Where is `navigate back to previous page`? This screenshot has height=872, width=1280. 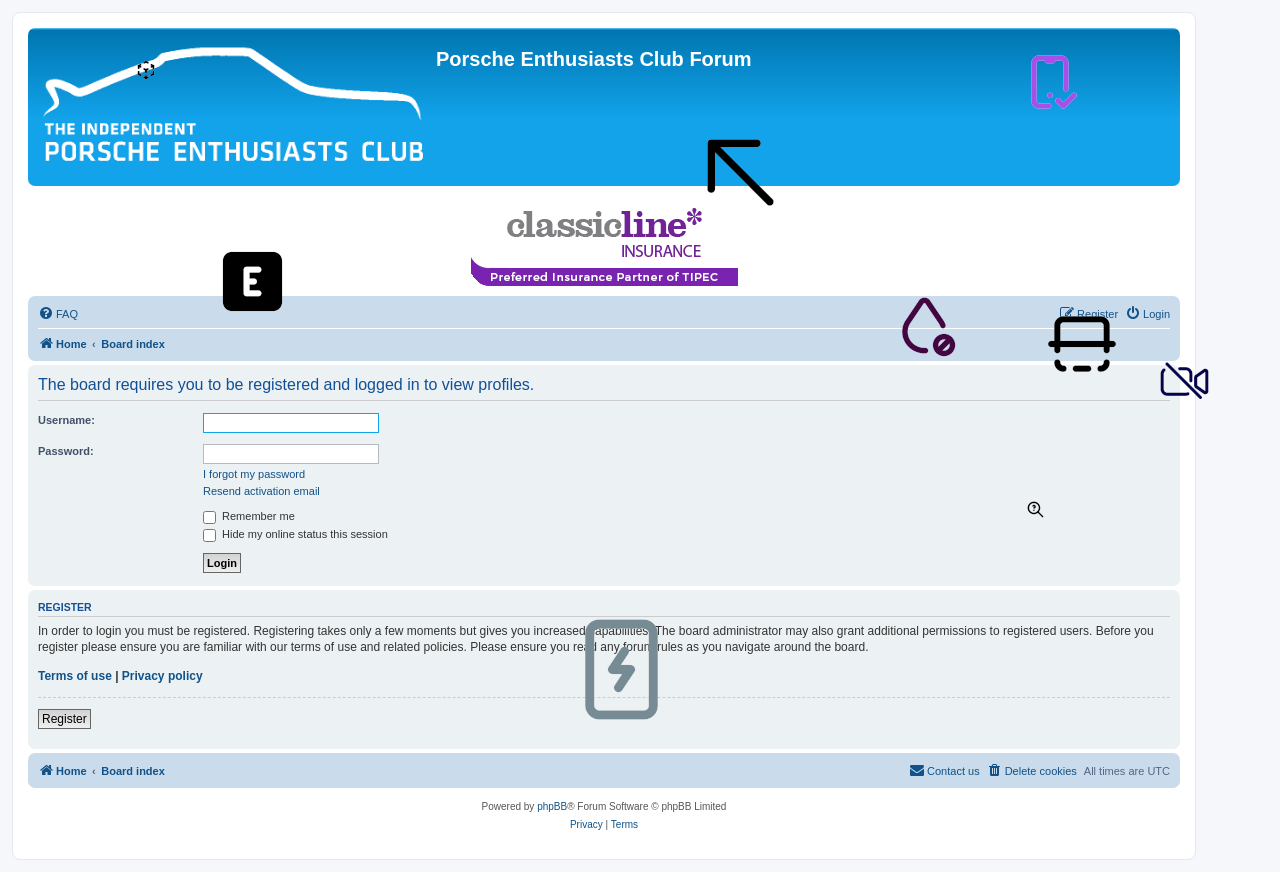
navigate back to previous page is located at coordinates (743, 175).